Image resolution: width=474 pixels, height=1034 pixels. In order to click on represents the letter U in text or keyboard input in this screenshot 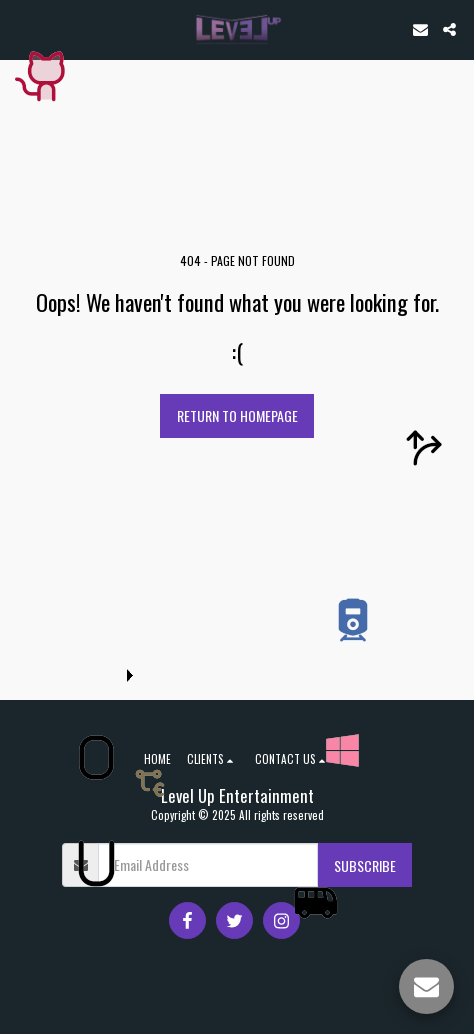, I will do `click(96, 863)`.